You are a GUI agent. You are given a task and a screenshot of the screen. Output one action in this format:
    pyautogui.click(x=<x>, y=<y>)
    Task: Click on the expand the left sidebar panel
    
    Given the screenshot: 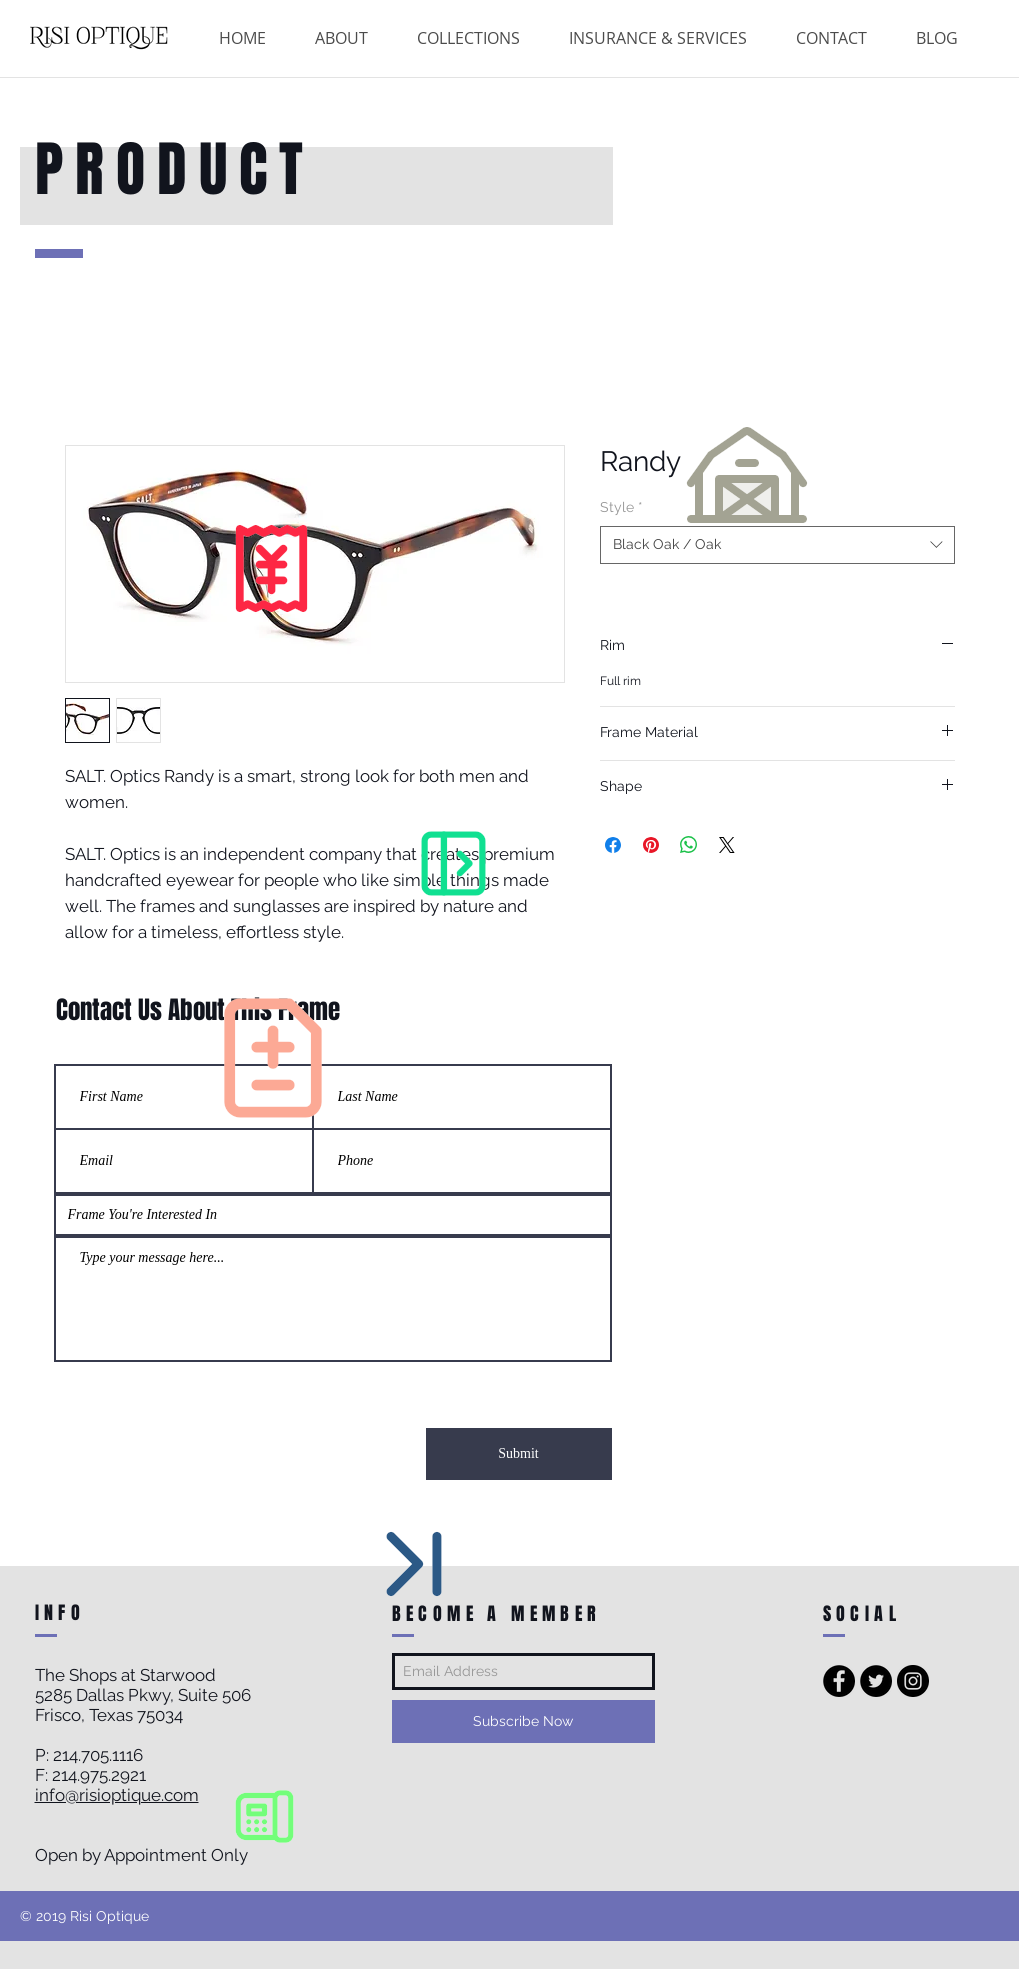 What is the action you would take?
    pyautogui.click(x=453, y=863)
    